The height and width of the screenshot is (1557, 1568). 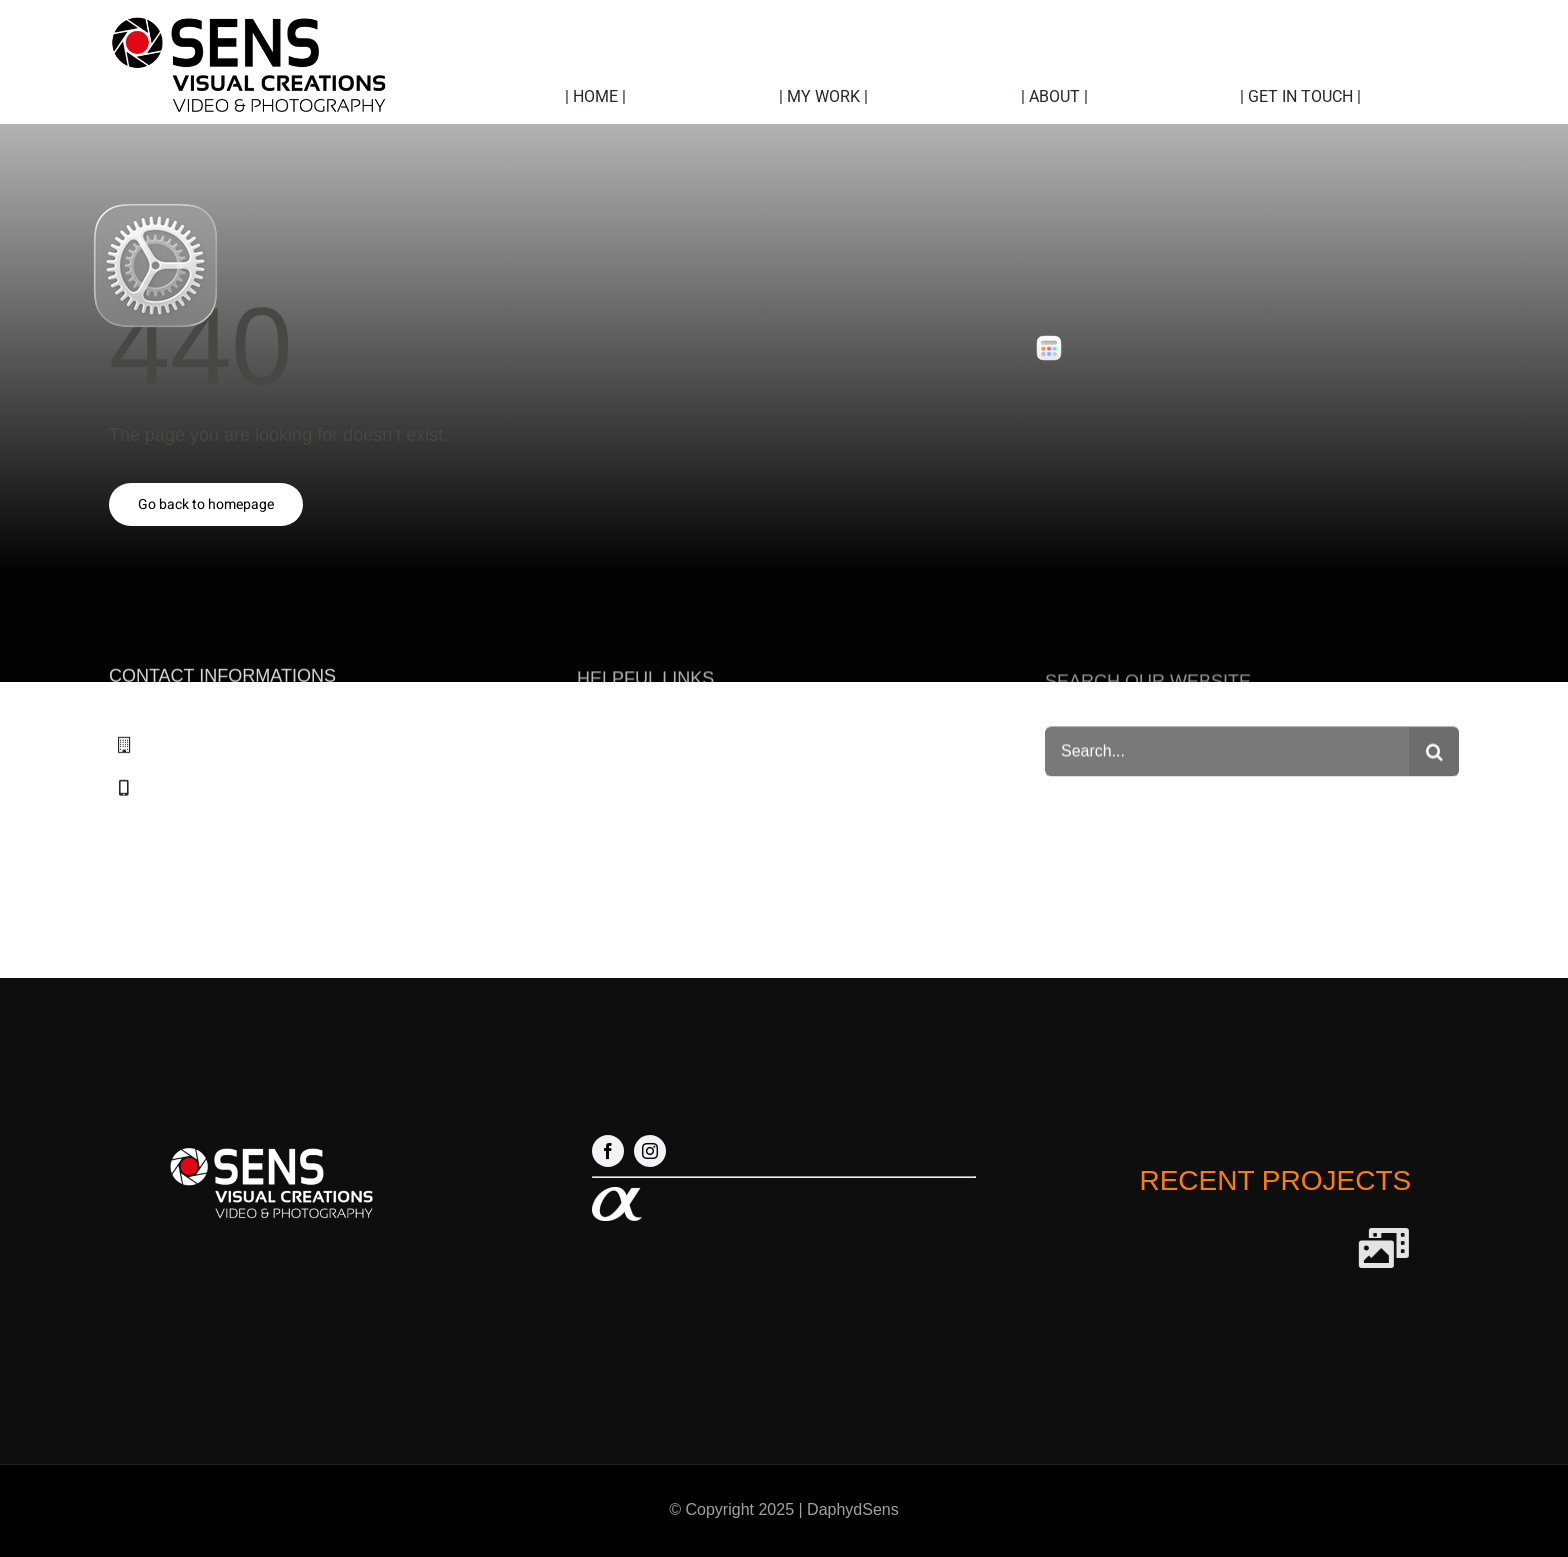 What do you see at coordinates (1049, 348) in the screenshot?
I see `open the app launcher or app library` at bounding box center [1049, 348].